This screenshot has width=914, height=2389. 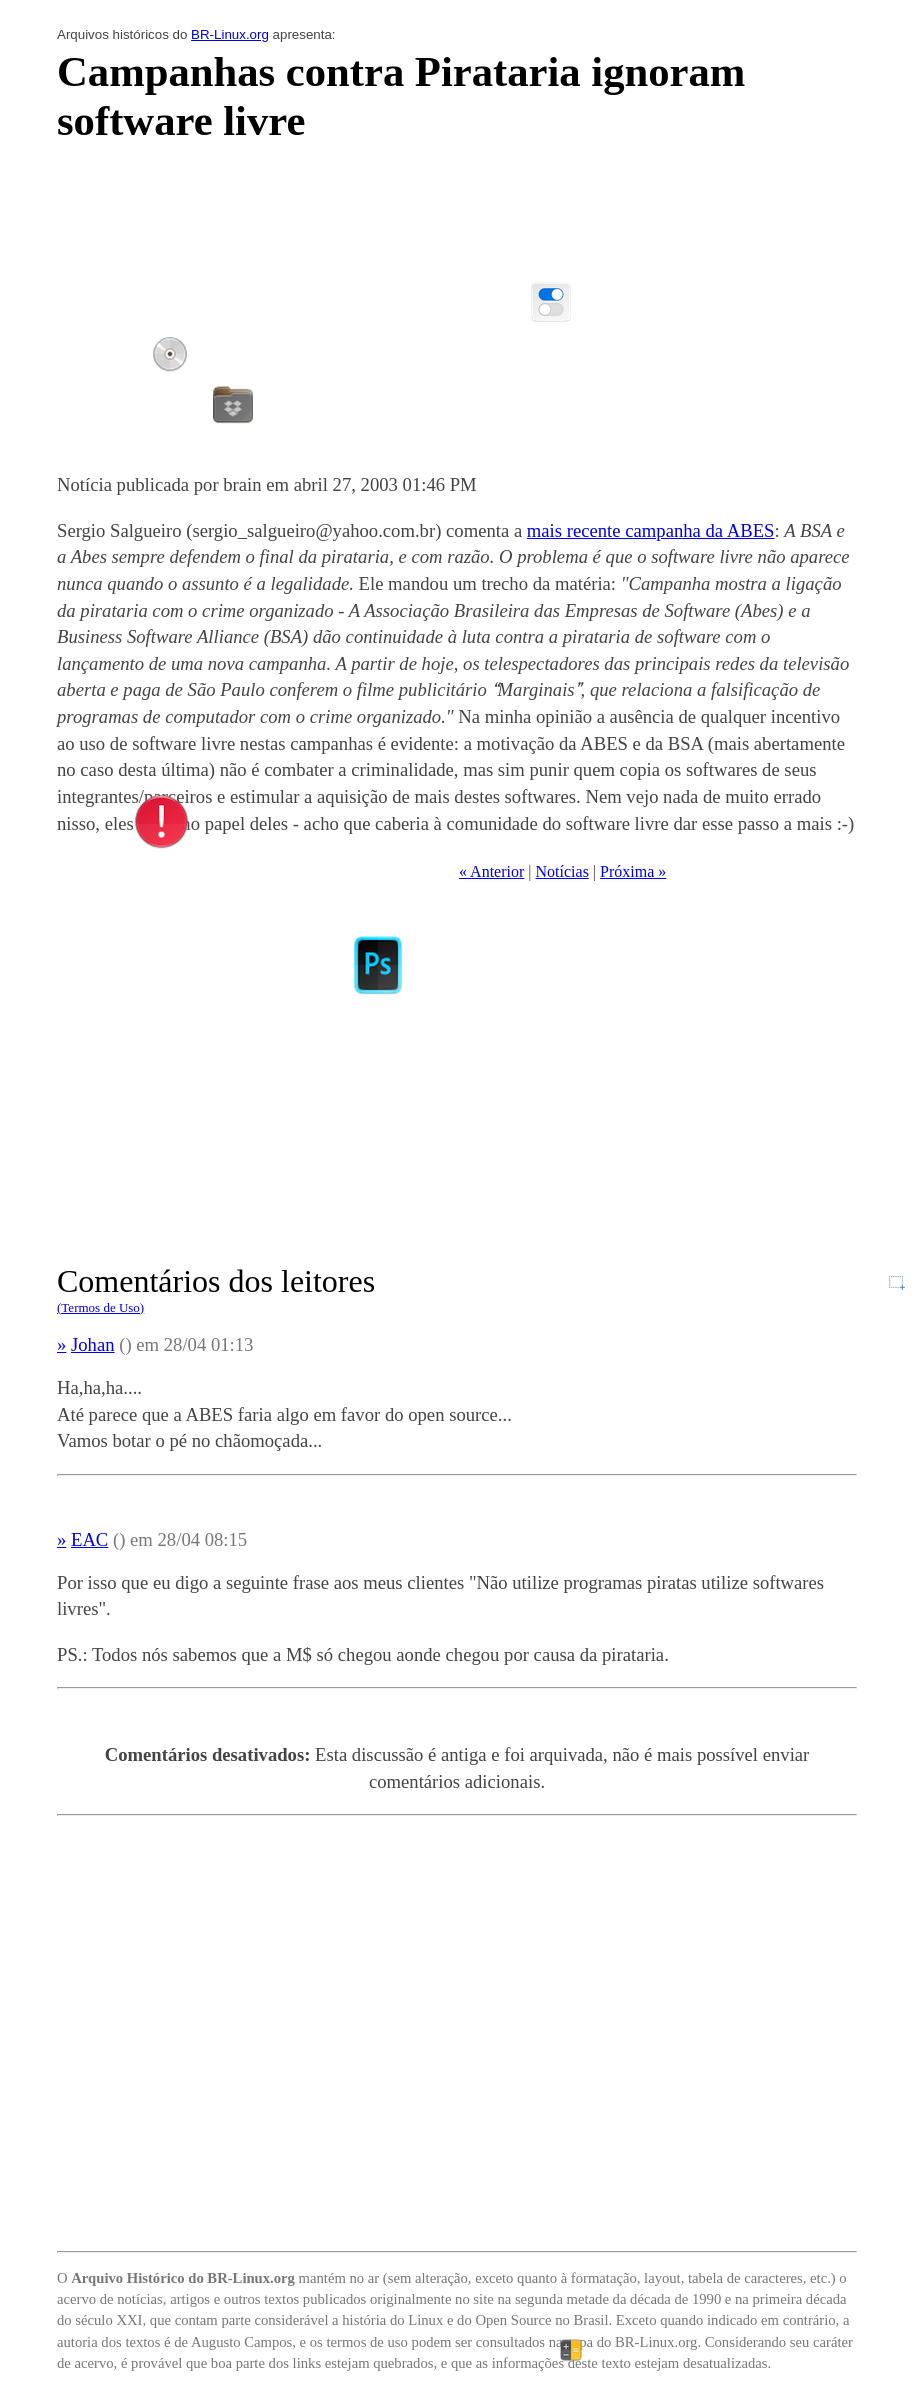 I want to click on open your dropbox synced folder, so click(x=233, y=404).